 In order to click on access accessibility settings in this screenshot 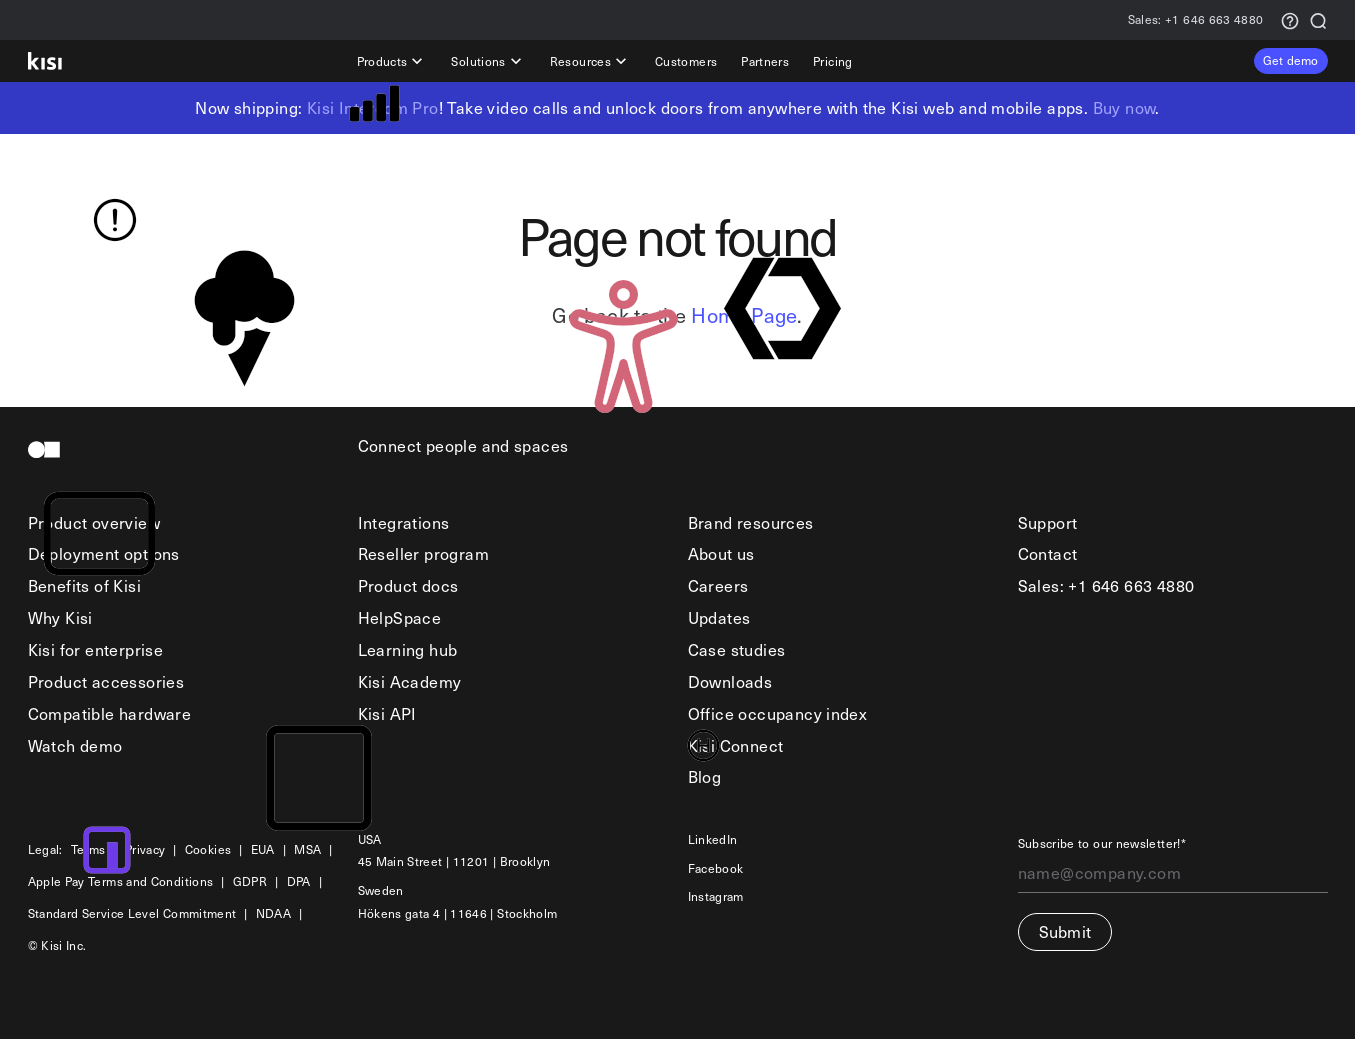, I will do `click(623, 346)`.